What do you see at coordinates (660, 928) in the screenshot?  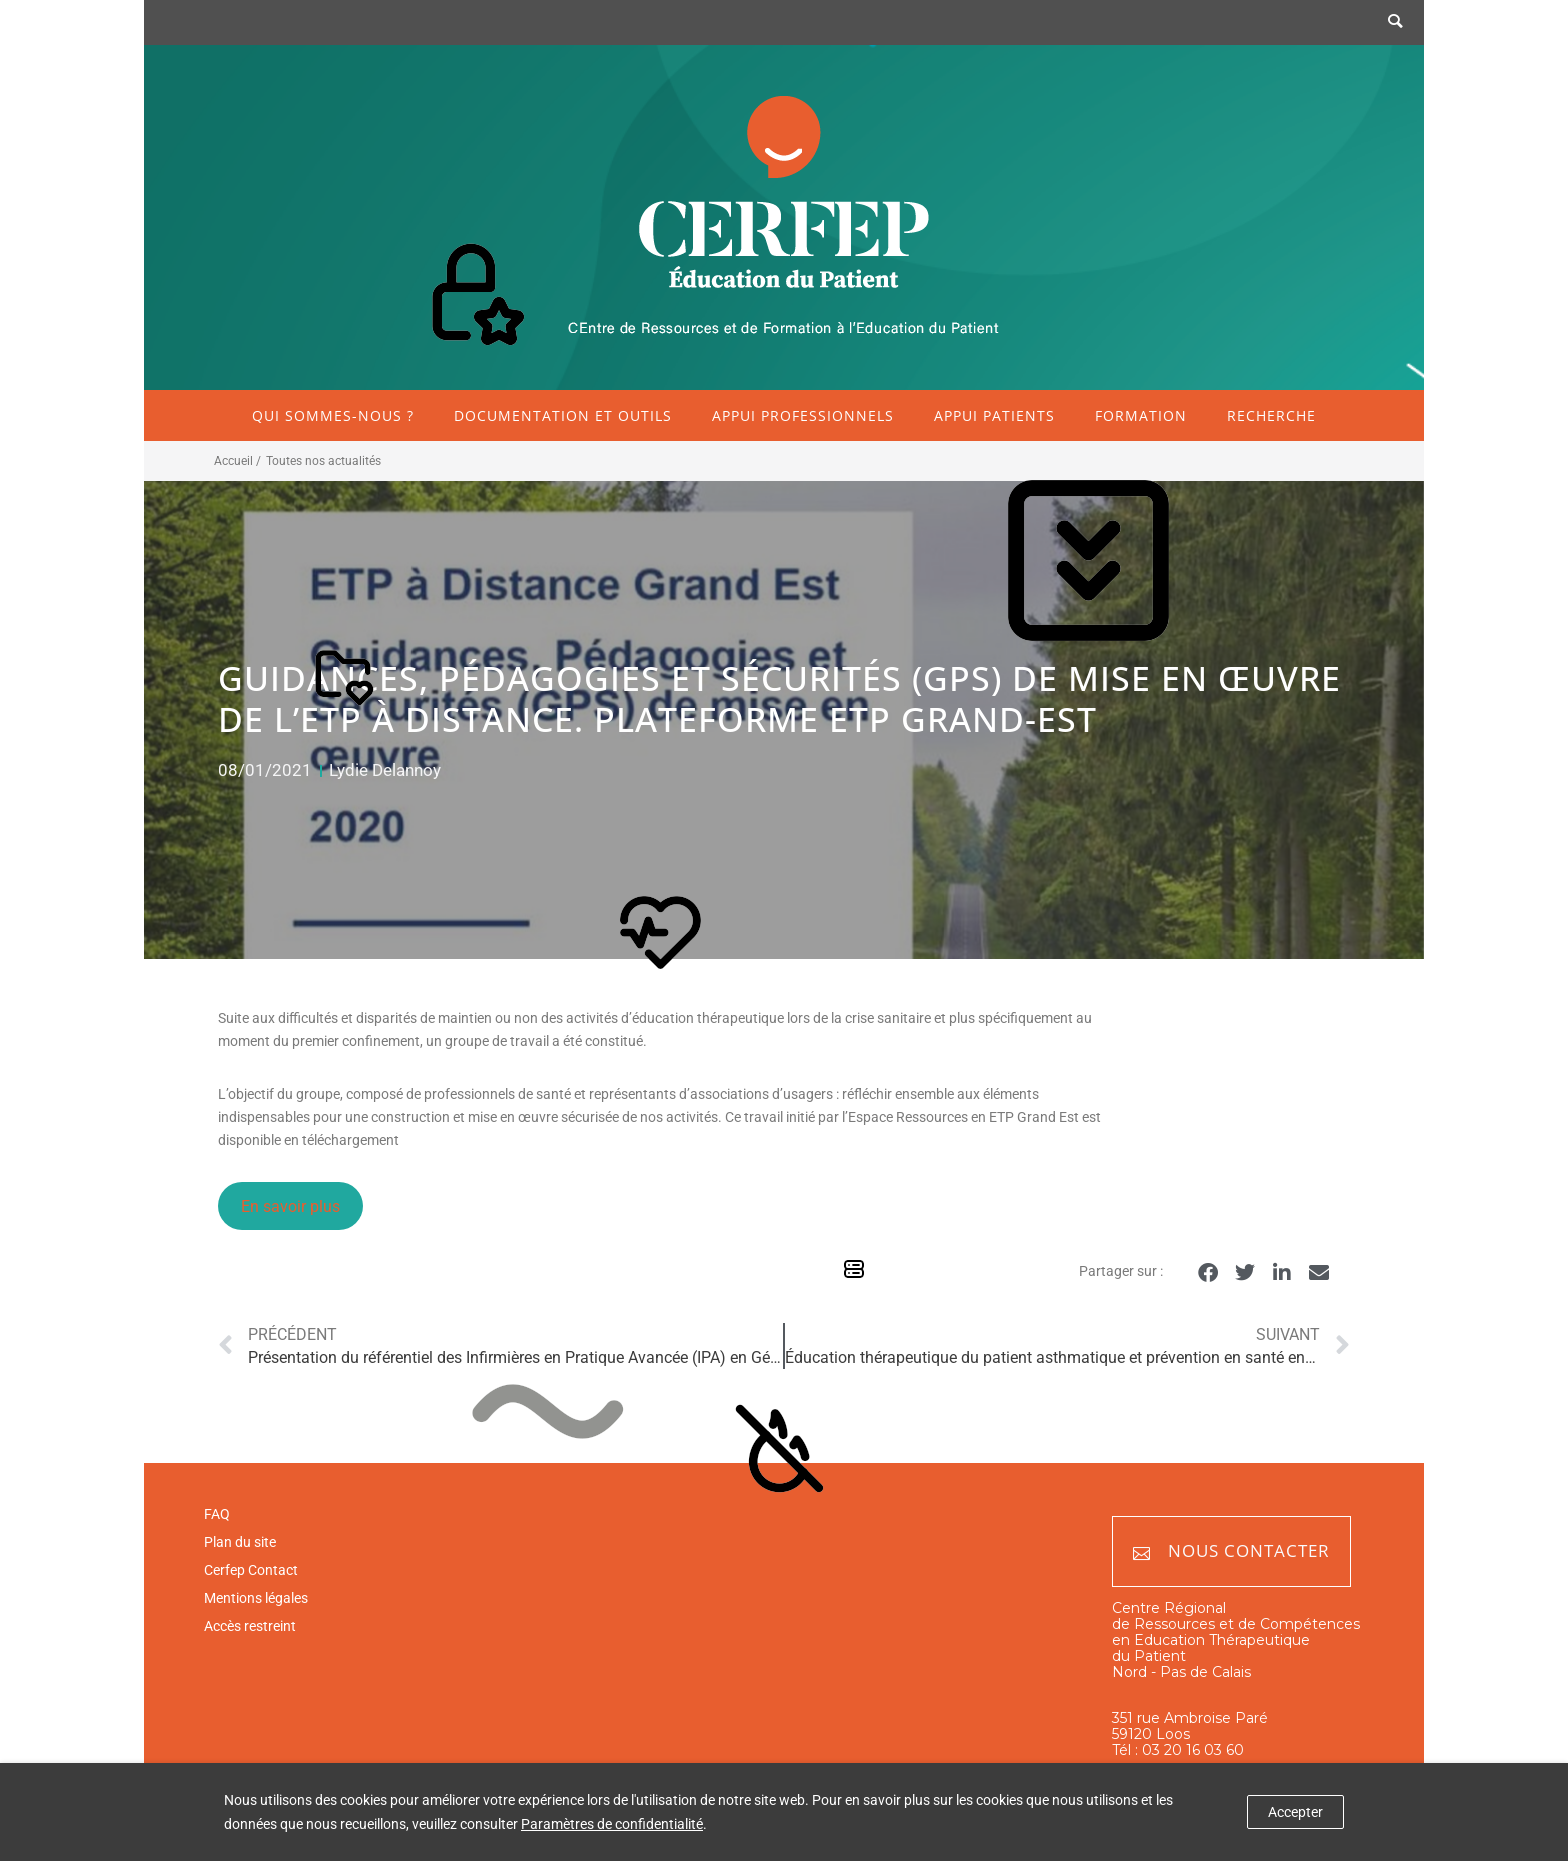 I see `view health or fitness metrics` at bounding box center [660, 928].